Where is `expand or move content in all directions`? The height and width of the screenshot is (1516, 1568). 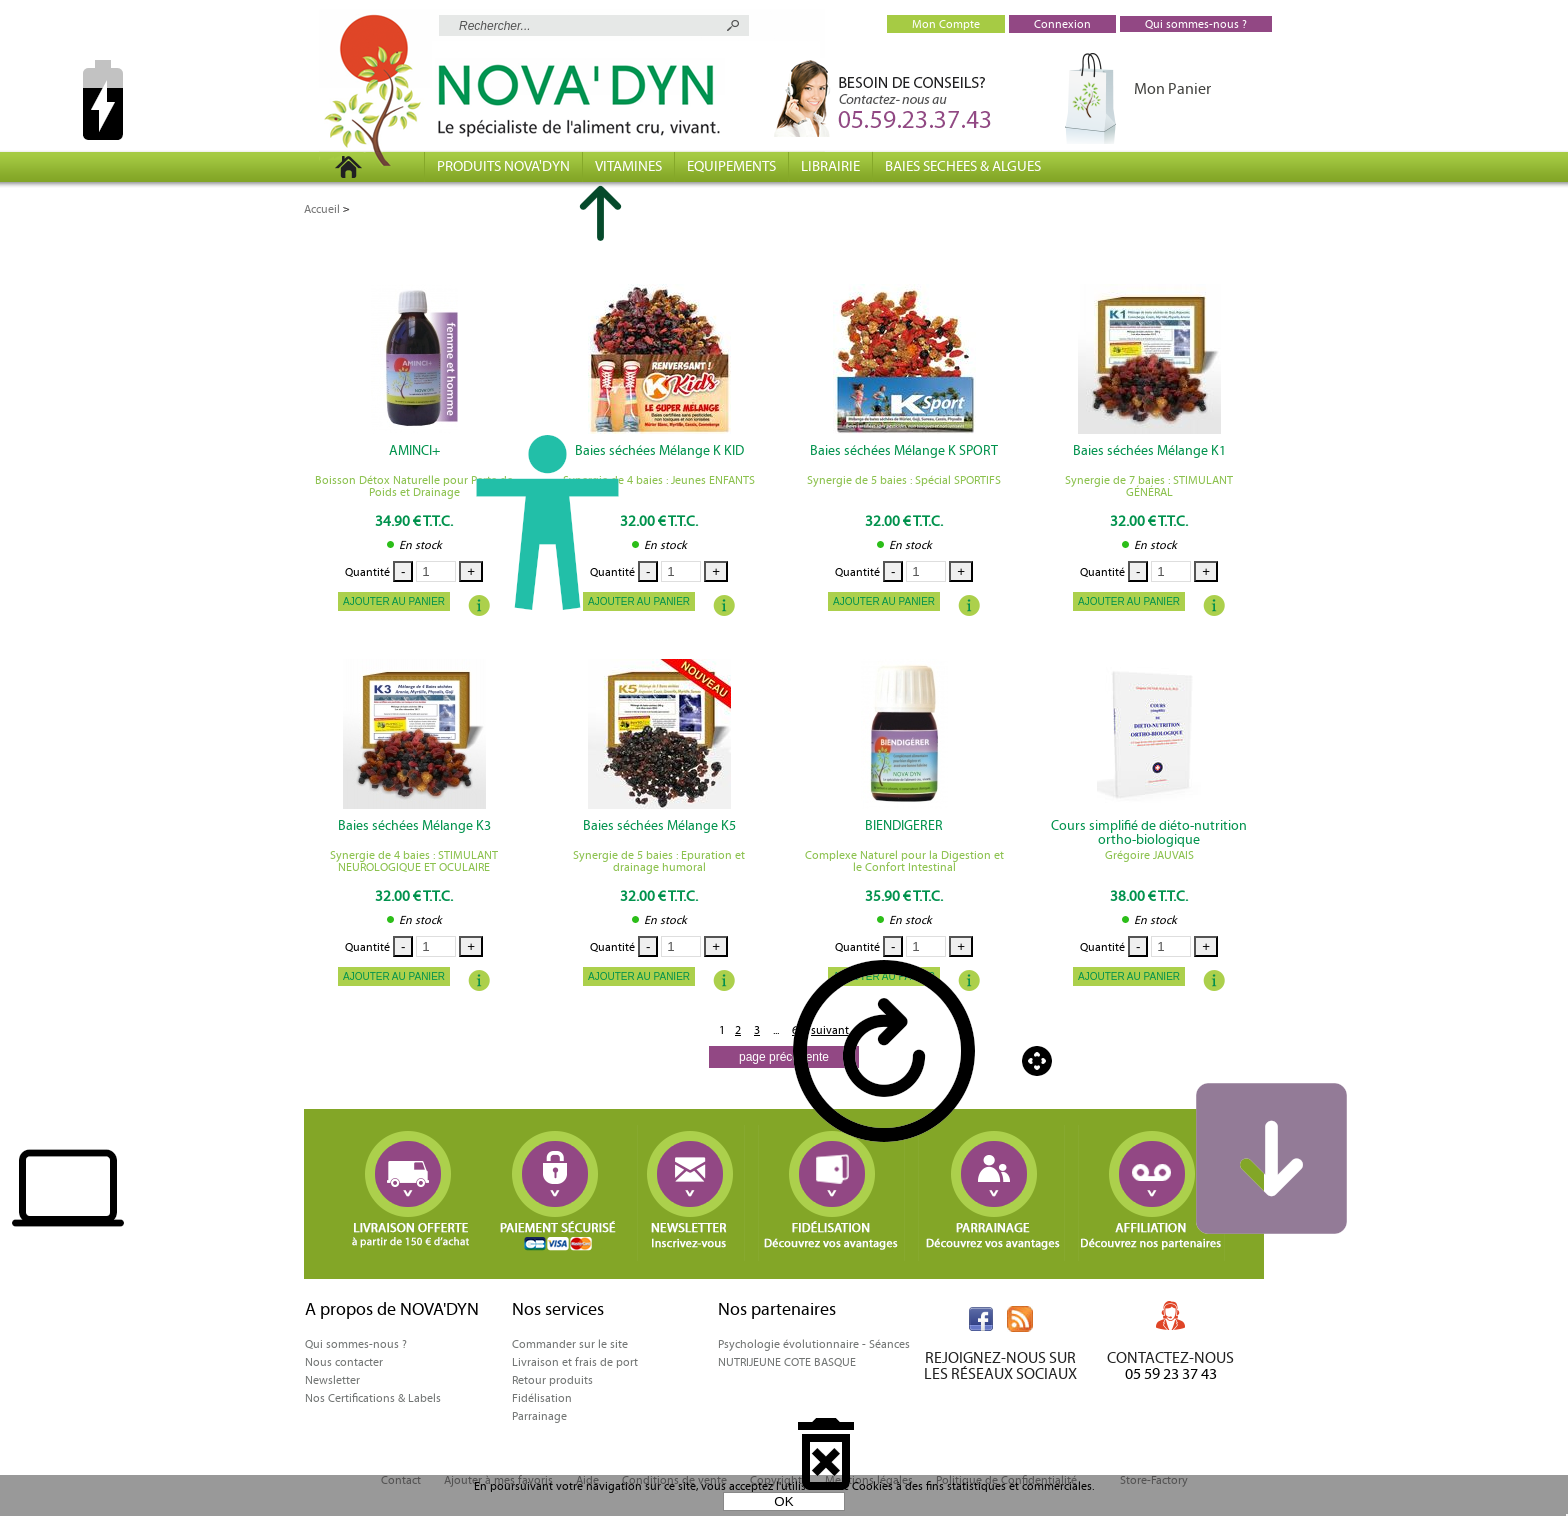 expand or move content in all directions is located at coordinates (1037, 1061).